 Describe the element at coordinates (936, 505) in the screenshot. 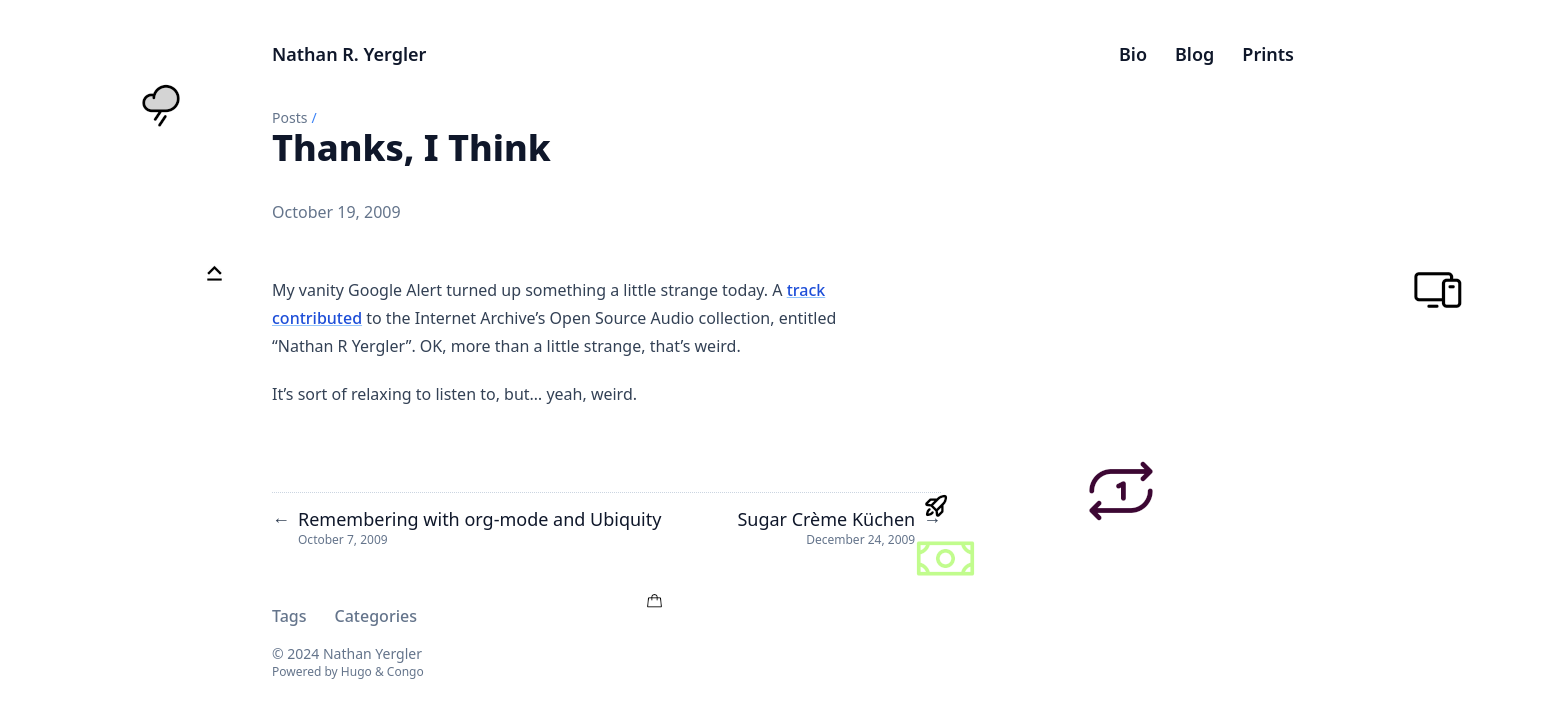

I see `launch or deploy a project` at that location.